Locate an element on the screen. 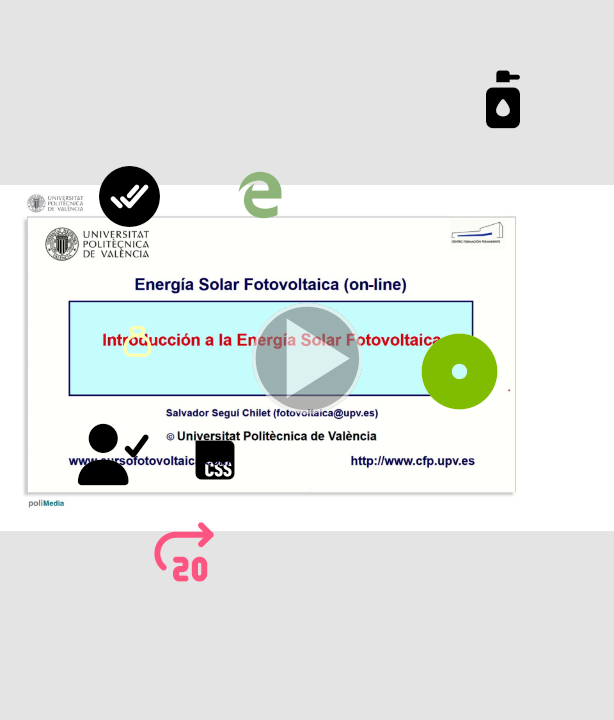 Image resolution: width=614 pixels, height=720 pixels. access hand sanitizer or soap dispenser location is located at coordinates (503, 101).